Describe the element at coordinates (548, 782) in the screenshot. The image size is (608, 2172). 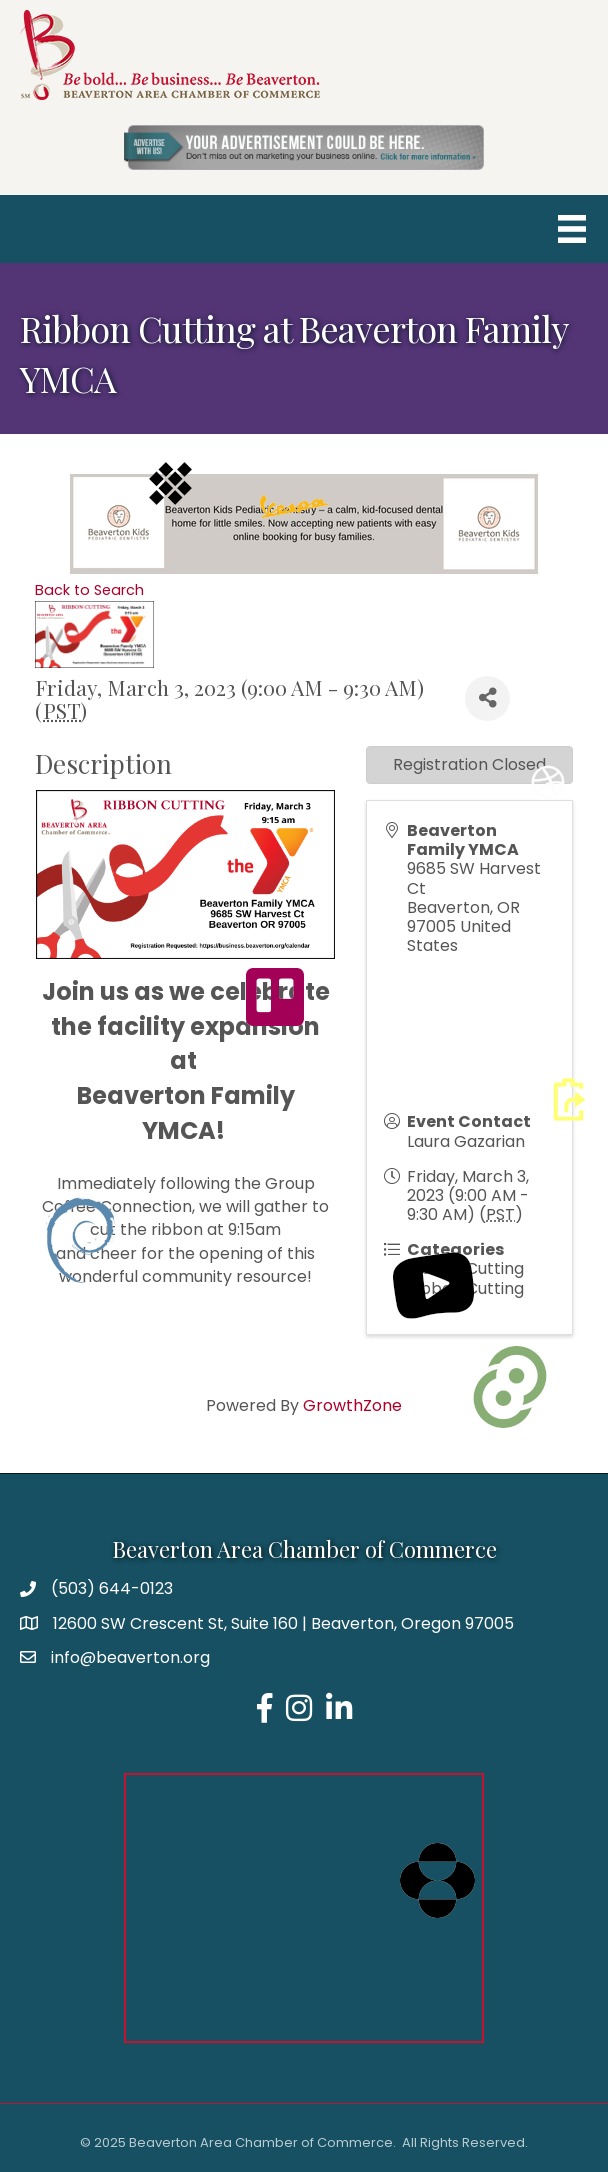
I see `dribbble logo` at that location.